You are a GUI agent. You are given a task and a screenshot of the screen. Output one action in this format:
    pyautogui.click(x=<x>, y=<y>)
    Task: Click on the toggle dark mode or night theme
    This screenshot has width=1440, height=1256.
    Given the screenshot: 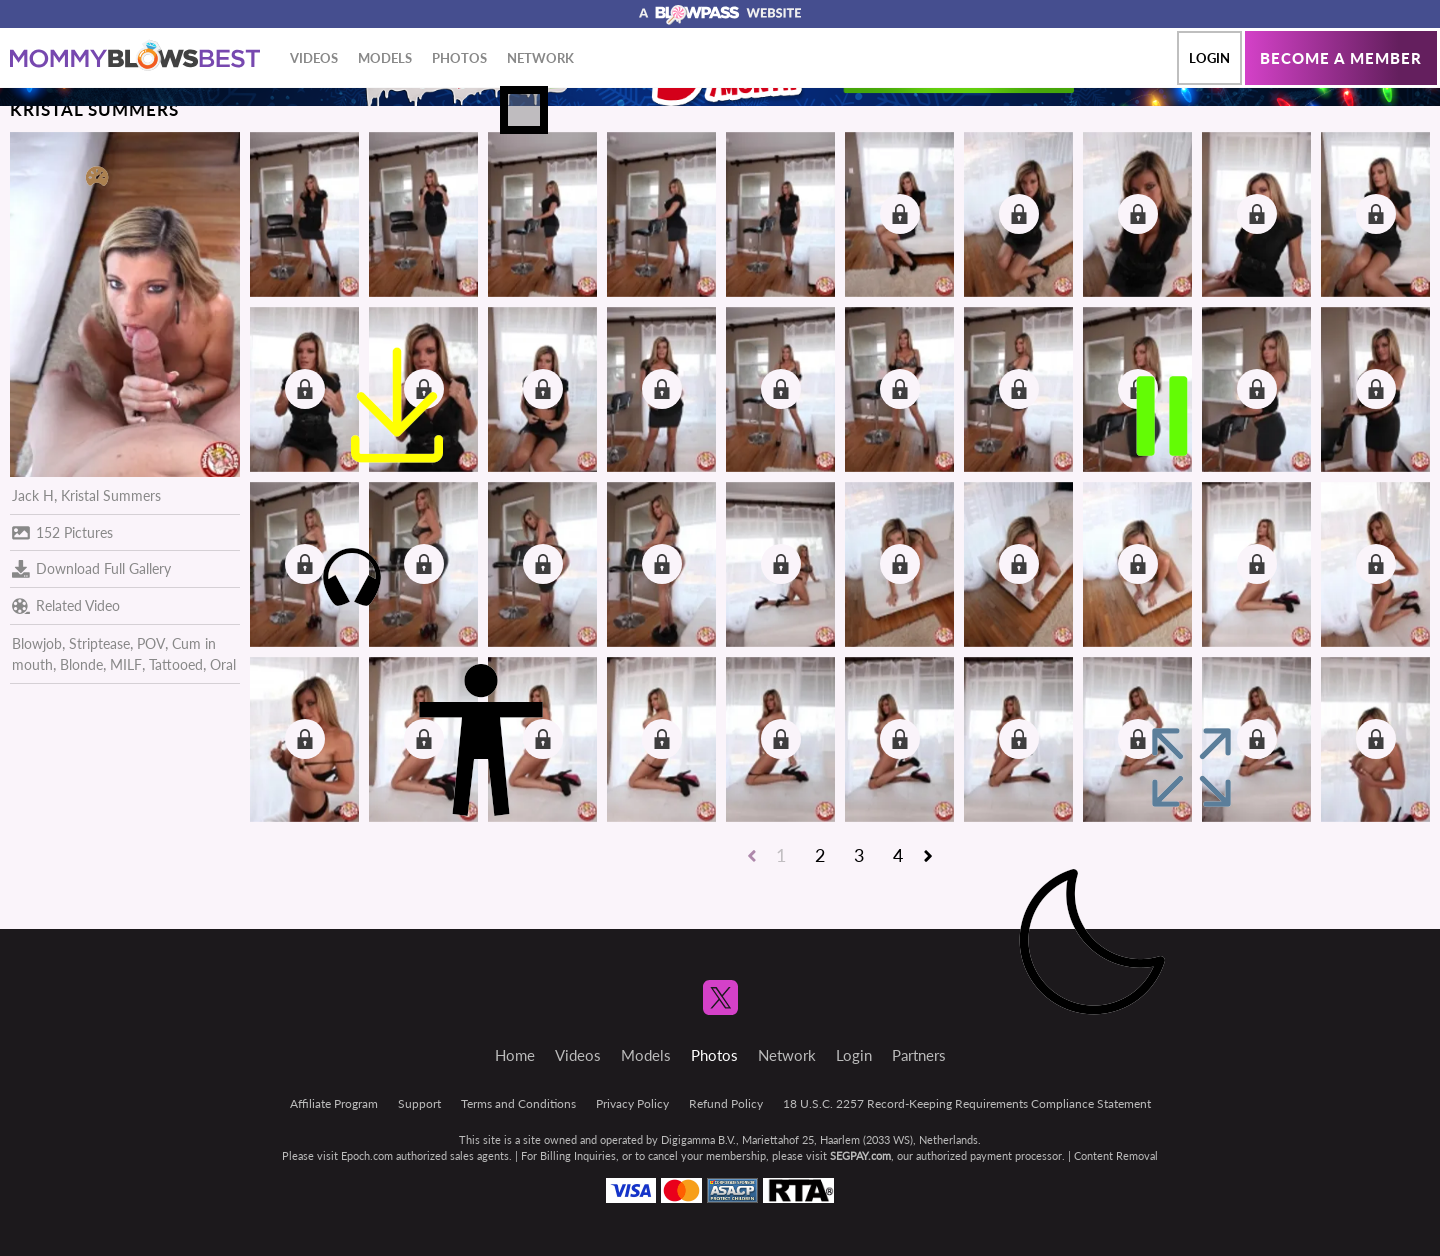 What is the action you would take?
    pyautogui.click(x=1088, y=946)
    